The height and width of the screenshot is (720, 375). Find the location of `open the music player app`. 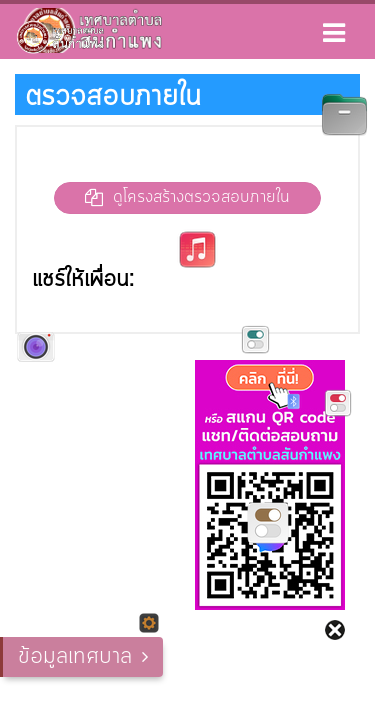

open the music player app is located at coordinates (197, 249).